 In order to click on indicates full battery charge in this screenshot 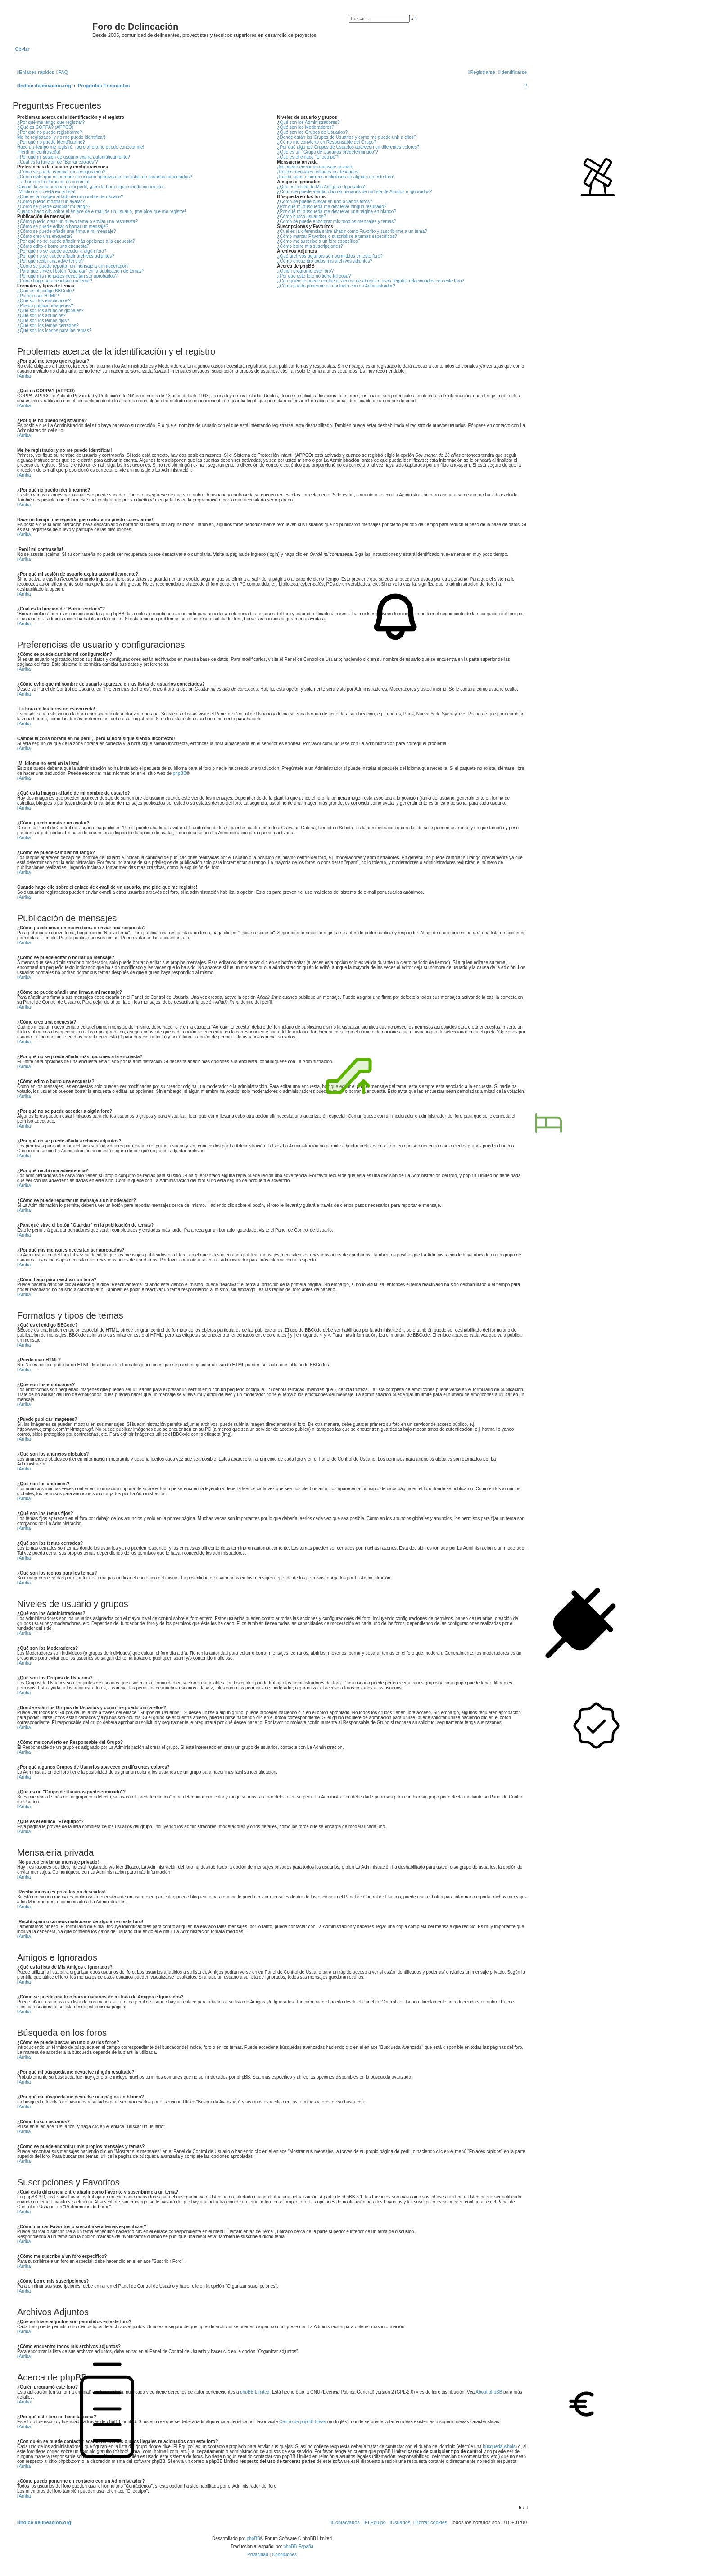, I will do `click(107, 2412)`.